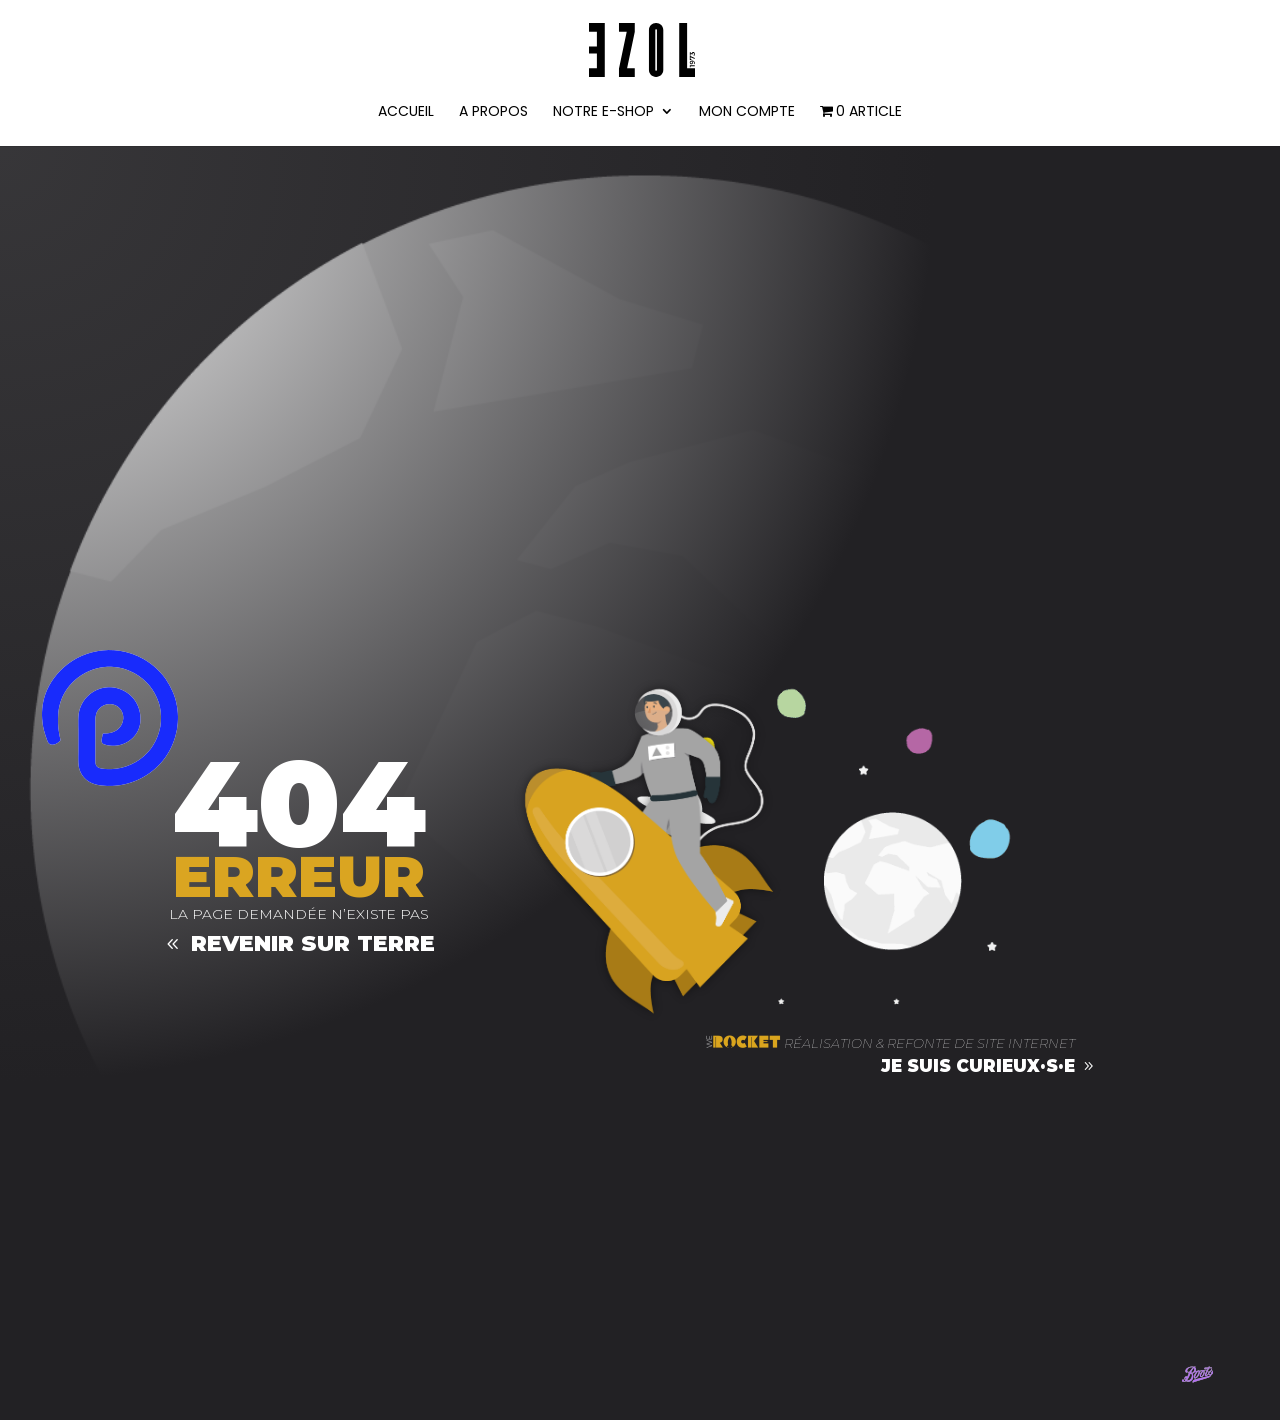 Image resolution: width=1280 pixels, height=1420 pixels. What do you see at coordinates (1197, 1374) in the screenshot?
I see `open the Boots pharmacy app` at bounding box center [1197, 1374].